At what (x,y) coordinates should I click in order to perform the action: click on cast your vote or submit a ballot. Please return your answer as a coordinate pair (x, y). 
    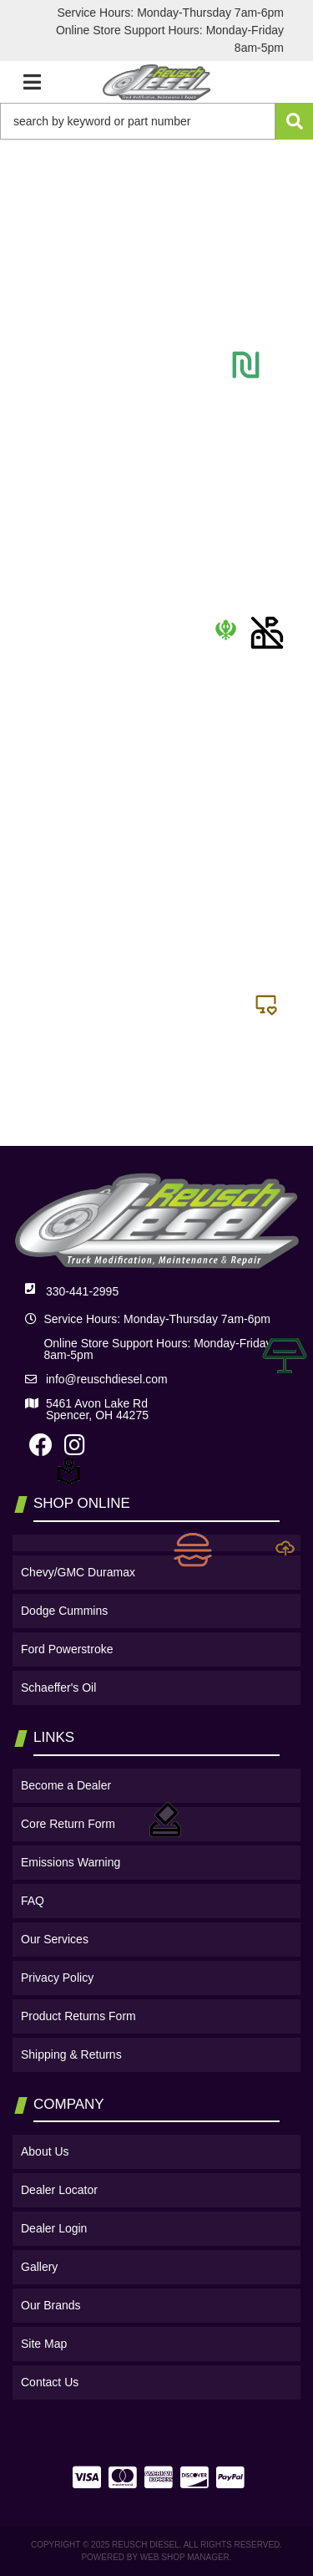
    Looking at the image, I should click on (165, 1820).